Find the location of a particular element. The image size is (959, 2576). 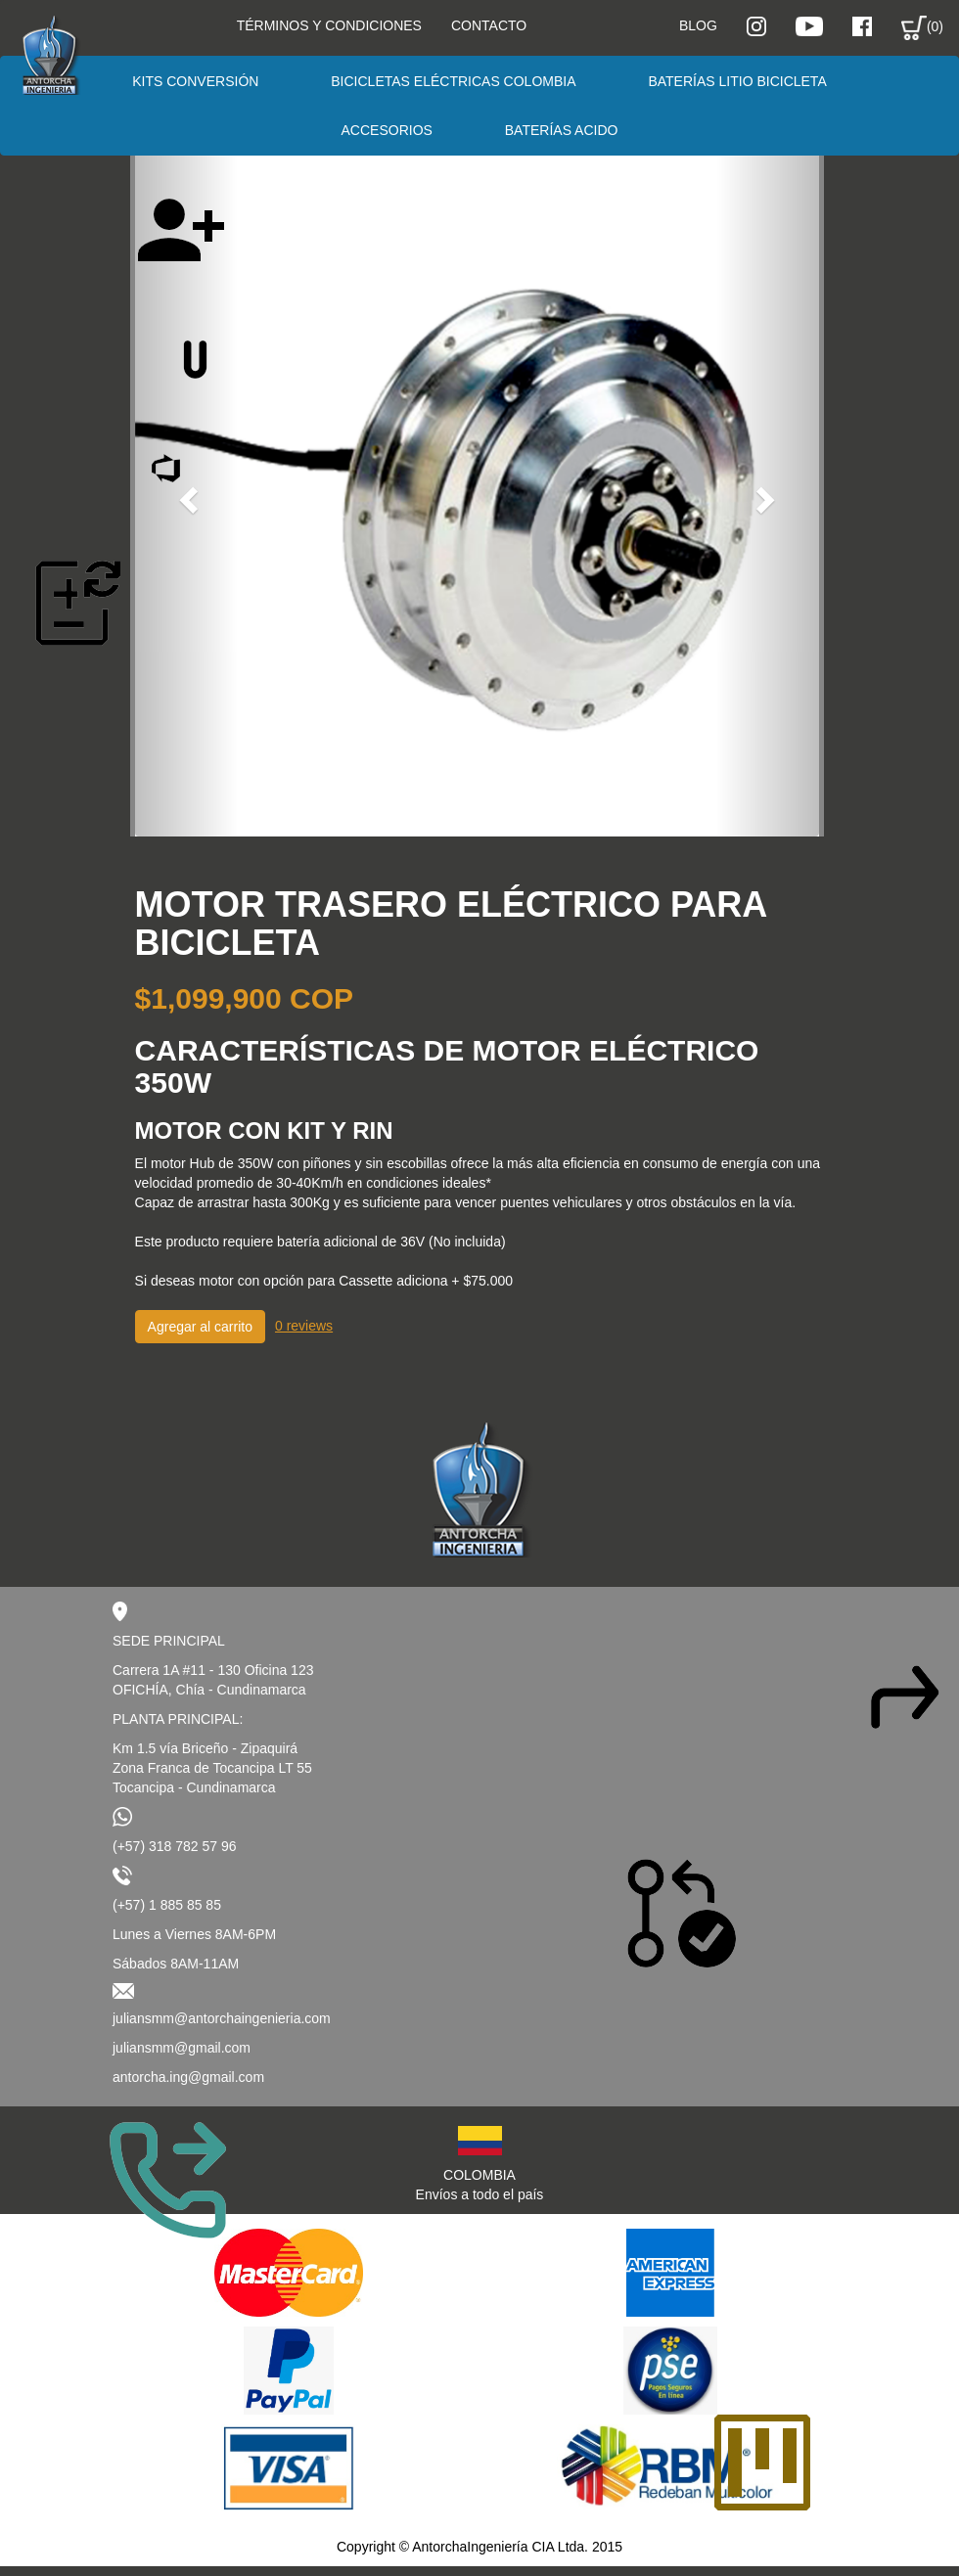

indicates a merged or completed pull request is located at coordinates (678, 1910).